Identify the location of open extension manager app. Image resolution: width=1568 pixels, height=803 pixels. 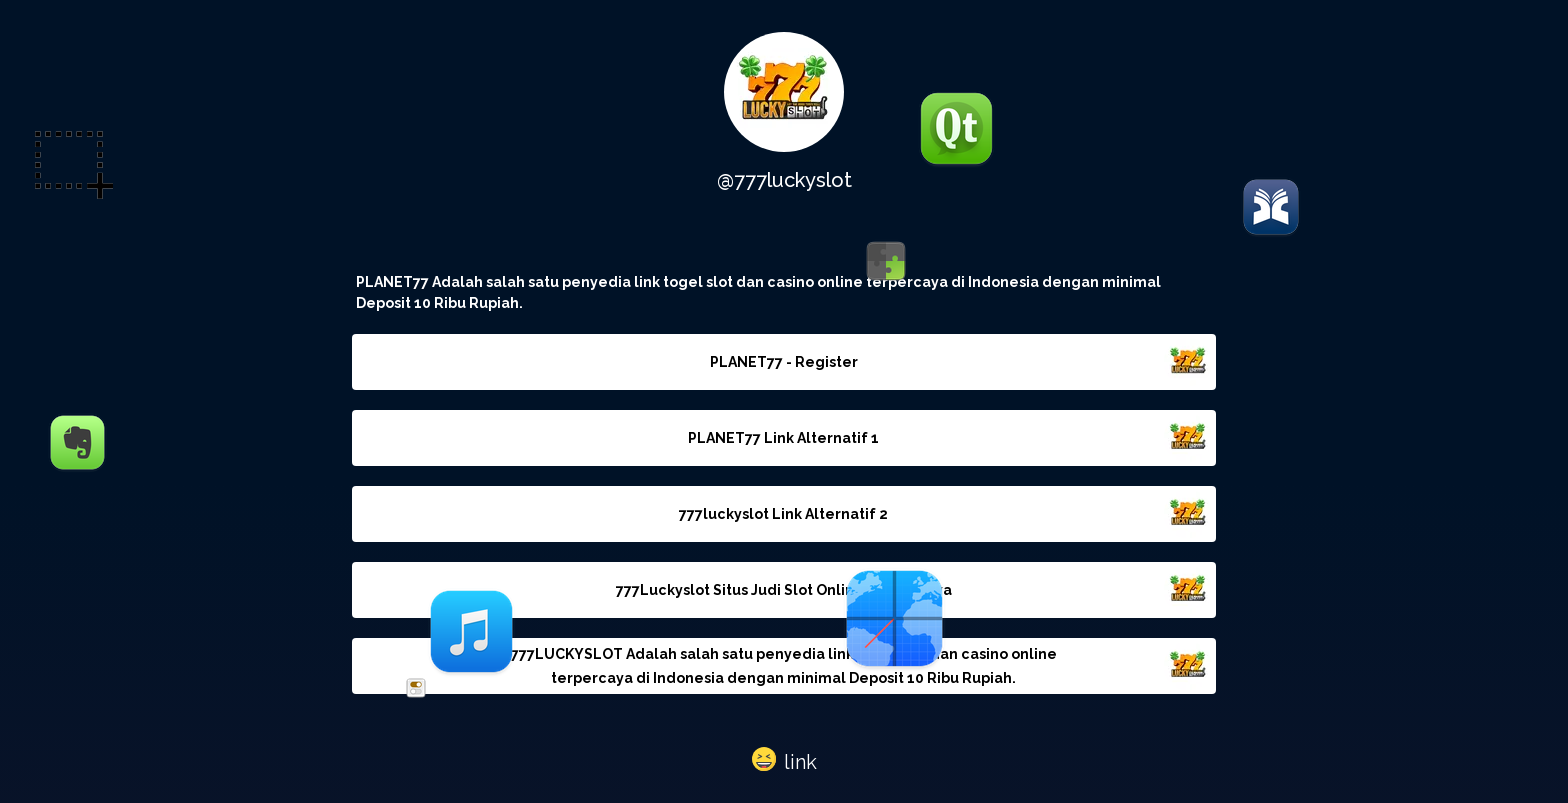
(886, 261).